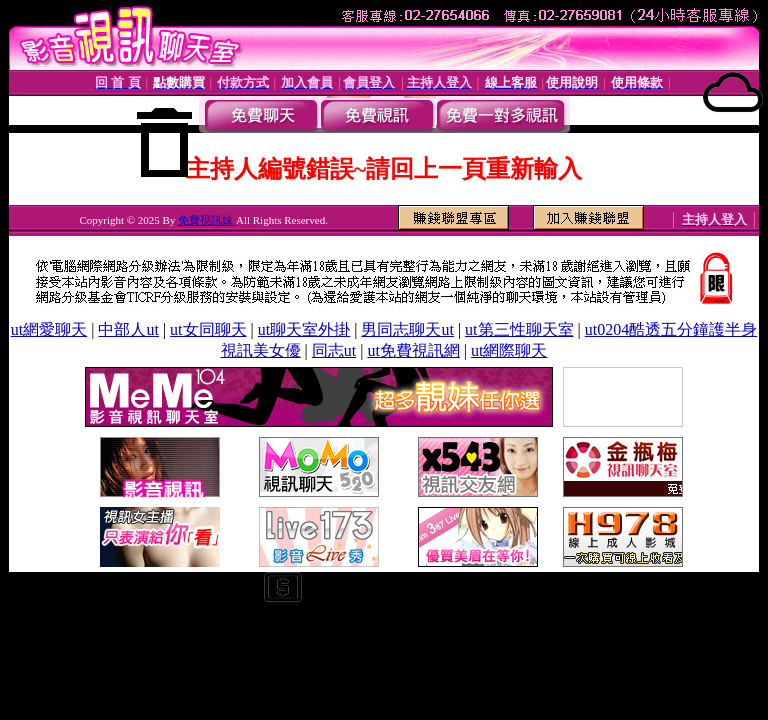 Image resolution: width=768 pixels, height=720 pixels. Describe the element at coordinates (733, 92) in the screenshot. I see `view current weather conditions` at that location.